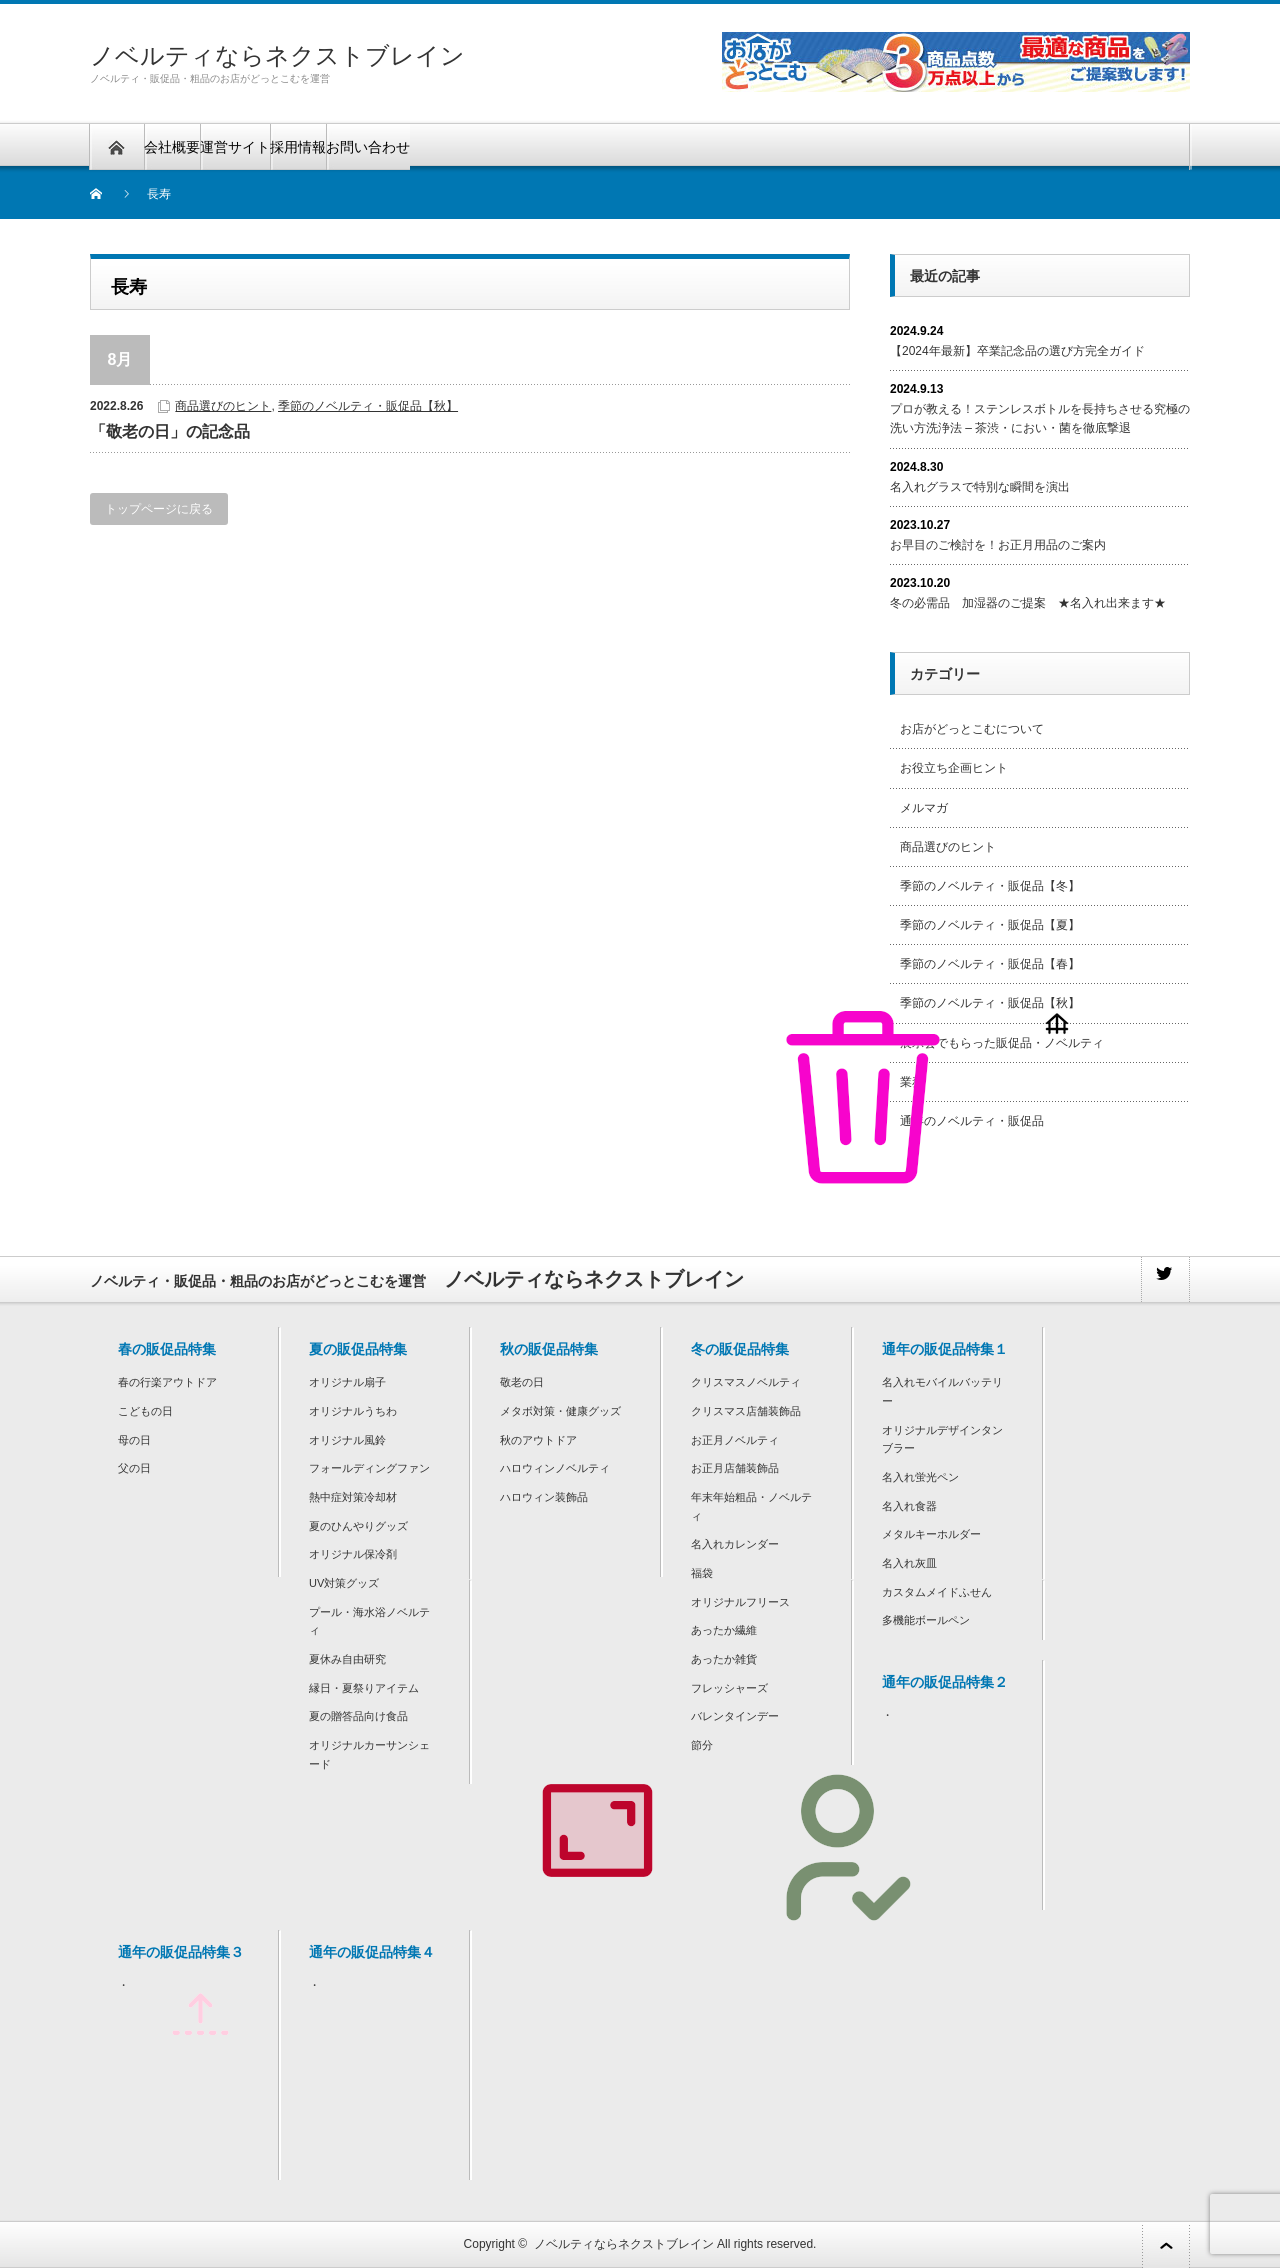  Describe the element at coordinates (863, 1103) in the screenshot. I see `delete selected item` at that location.